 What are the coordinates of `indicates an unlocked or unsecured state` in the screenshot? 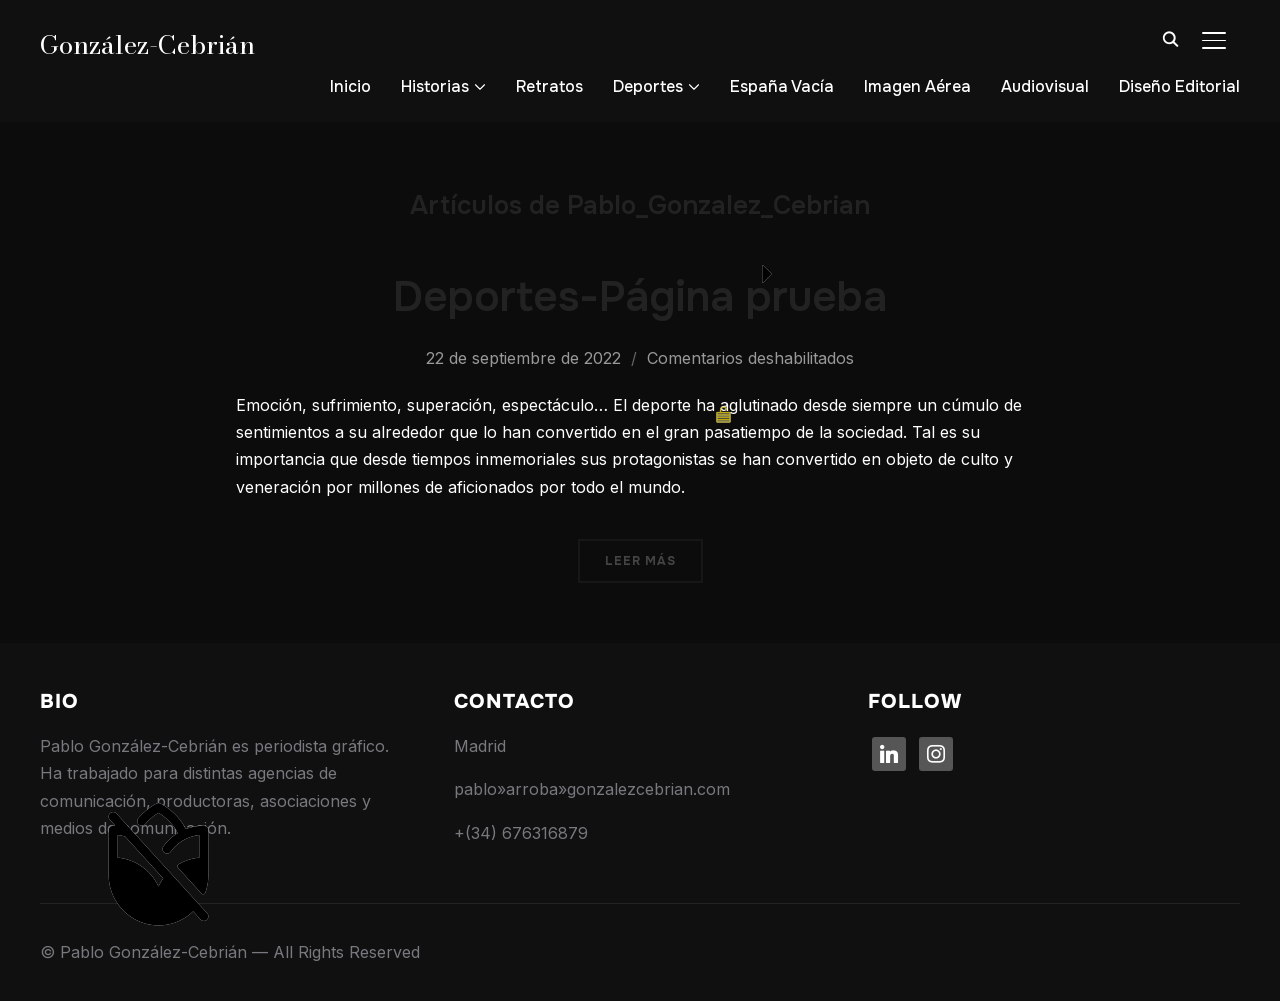 It's located at (723, 415).